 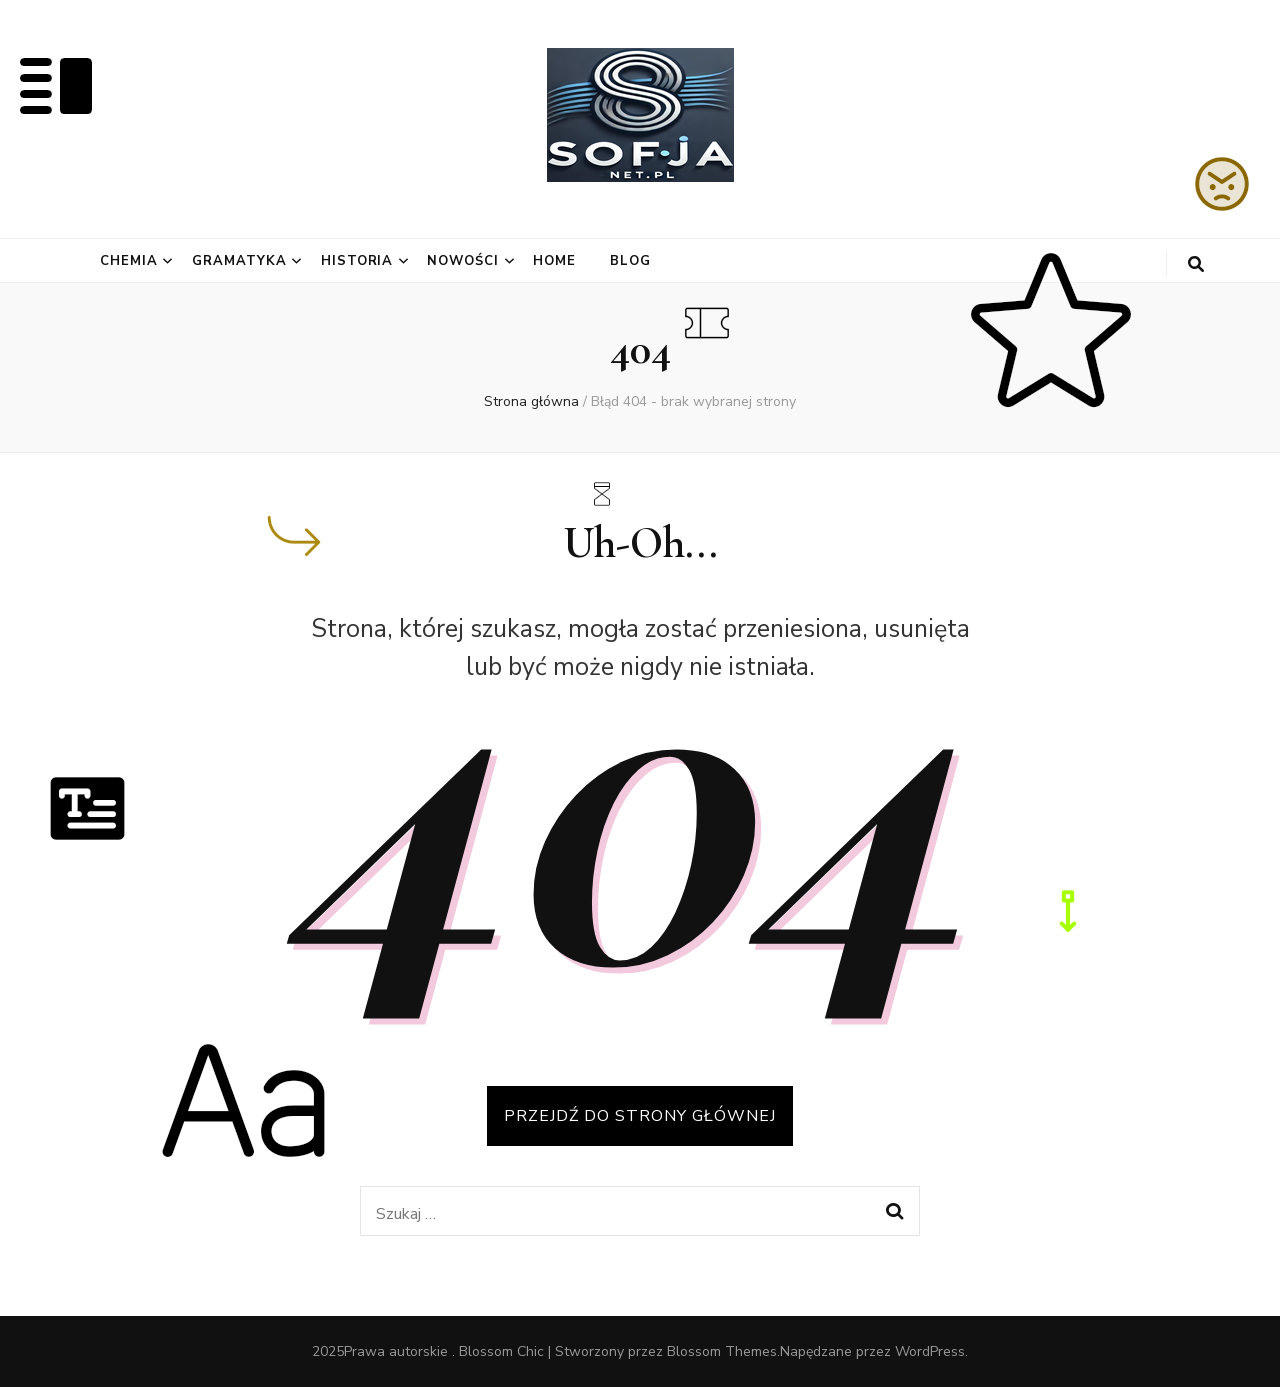 What do you see at coordinates (1051, 333) in the screenshot?
I see `add to favorites` at bounding box center [1051, 333].